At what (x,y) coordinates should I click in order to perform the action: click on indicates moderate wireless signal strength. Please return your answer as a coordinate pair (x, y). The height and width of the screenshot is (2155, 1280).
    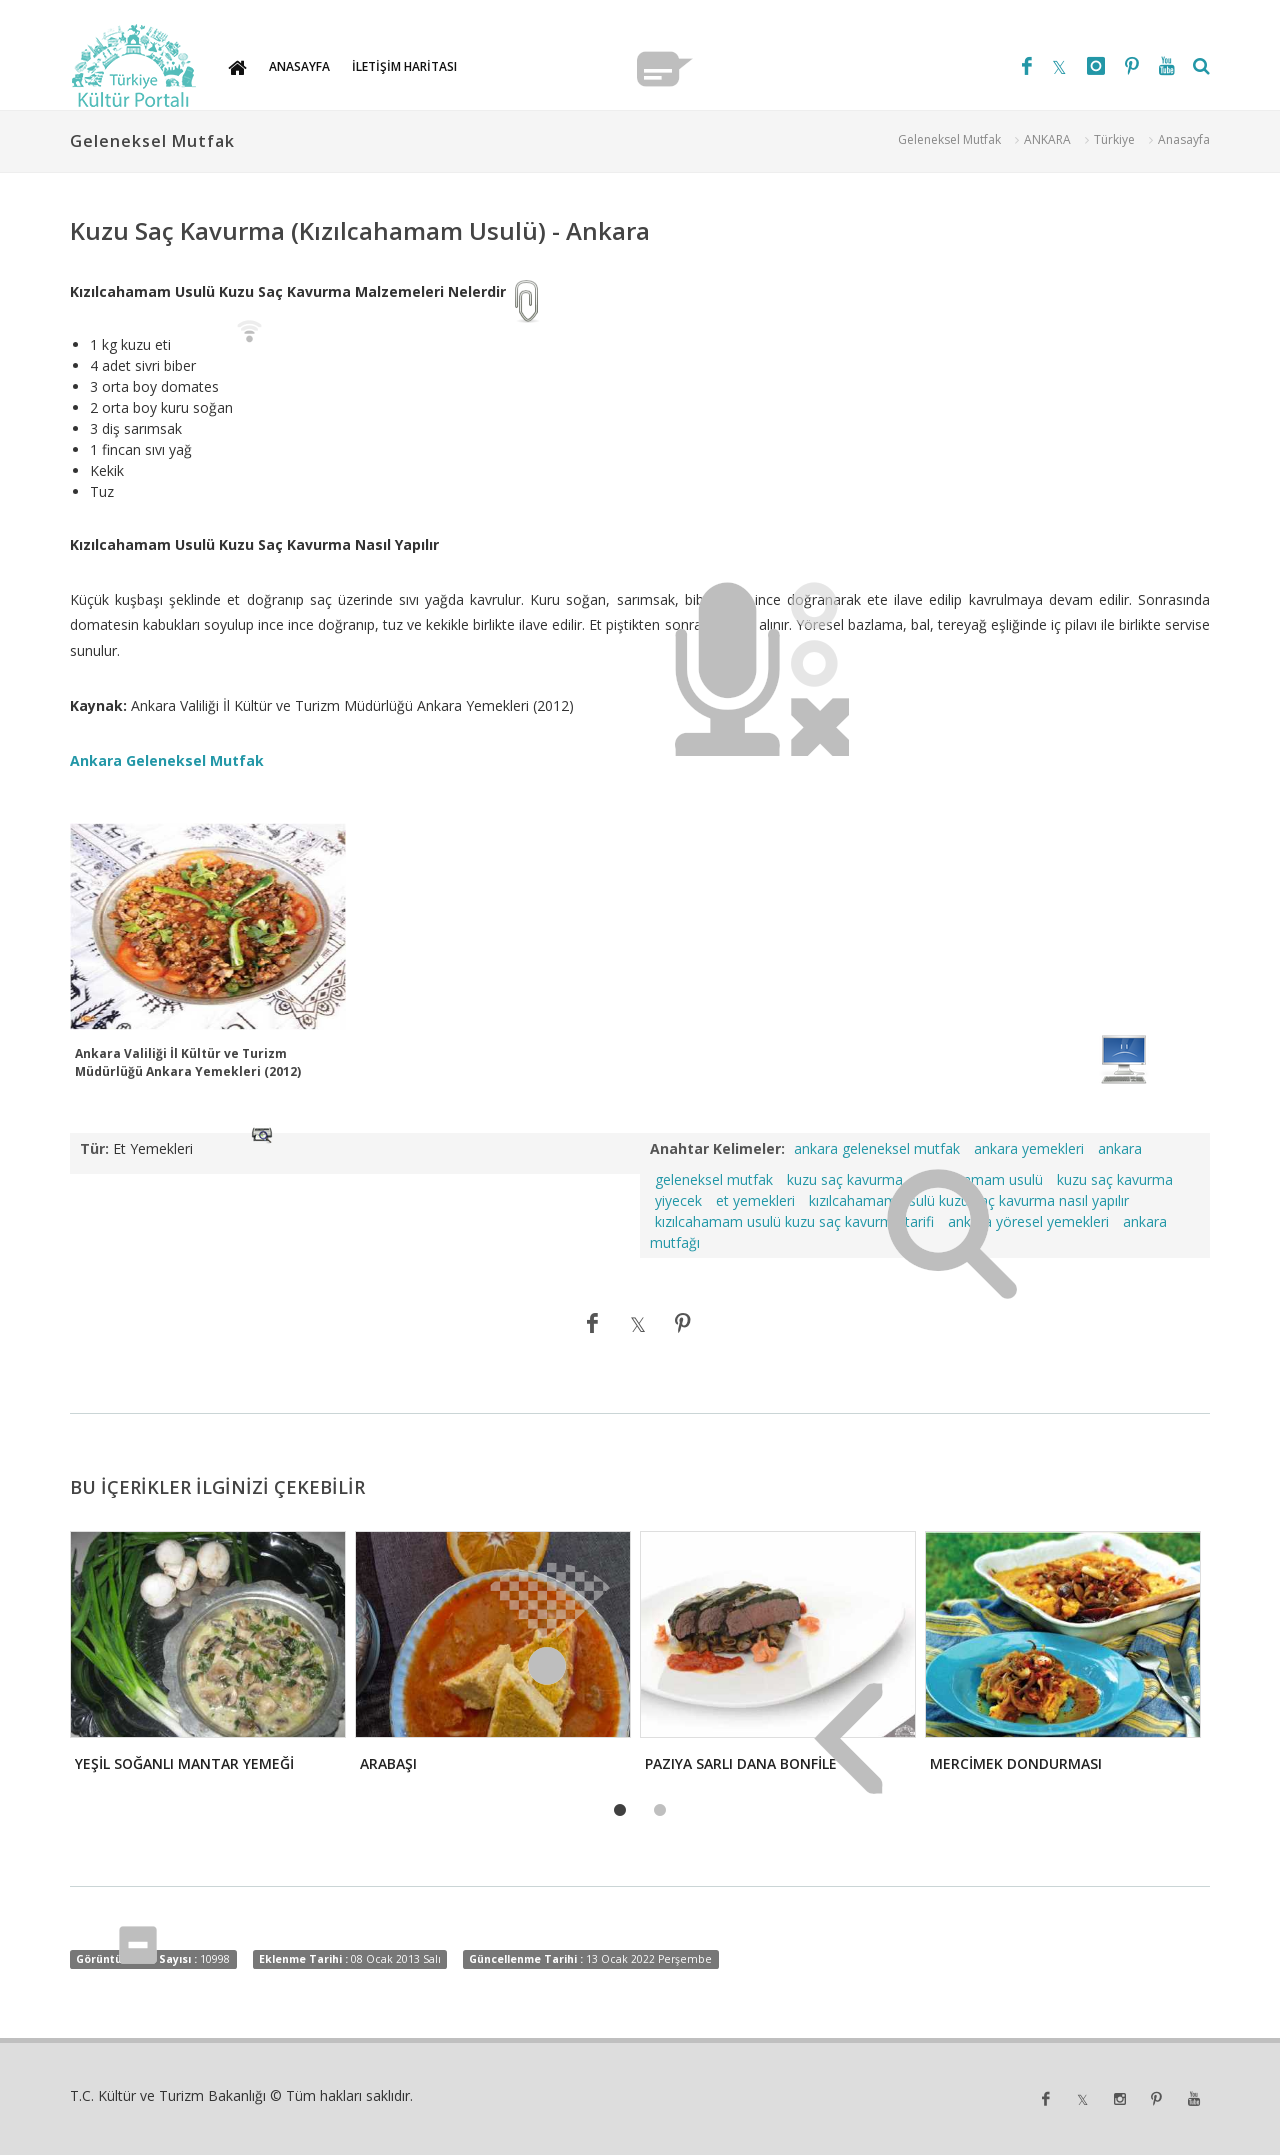
    Looking at the image, I should click on (249, 330).